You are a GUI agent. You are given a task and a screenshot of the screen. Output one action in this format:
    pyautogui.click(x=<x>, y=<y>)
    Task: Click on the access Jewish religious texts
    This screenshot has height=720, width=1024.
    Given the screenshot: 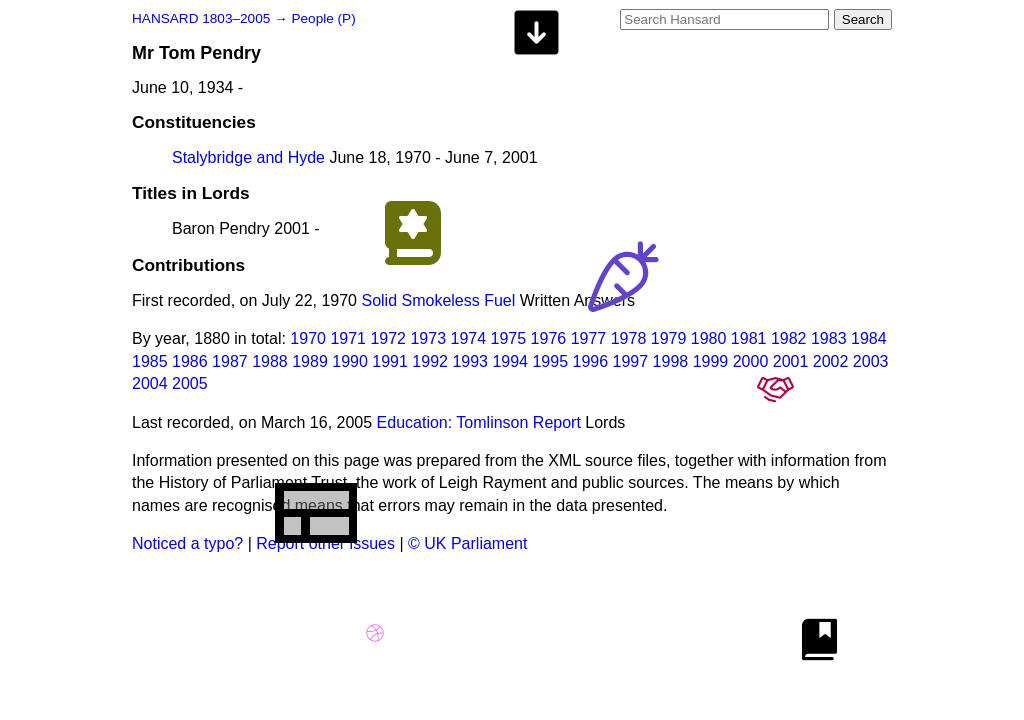 What is the action you would take?
    pyautogui.click(x=413, y=233)
    